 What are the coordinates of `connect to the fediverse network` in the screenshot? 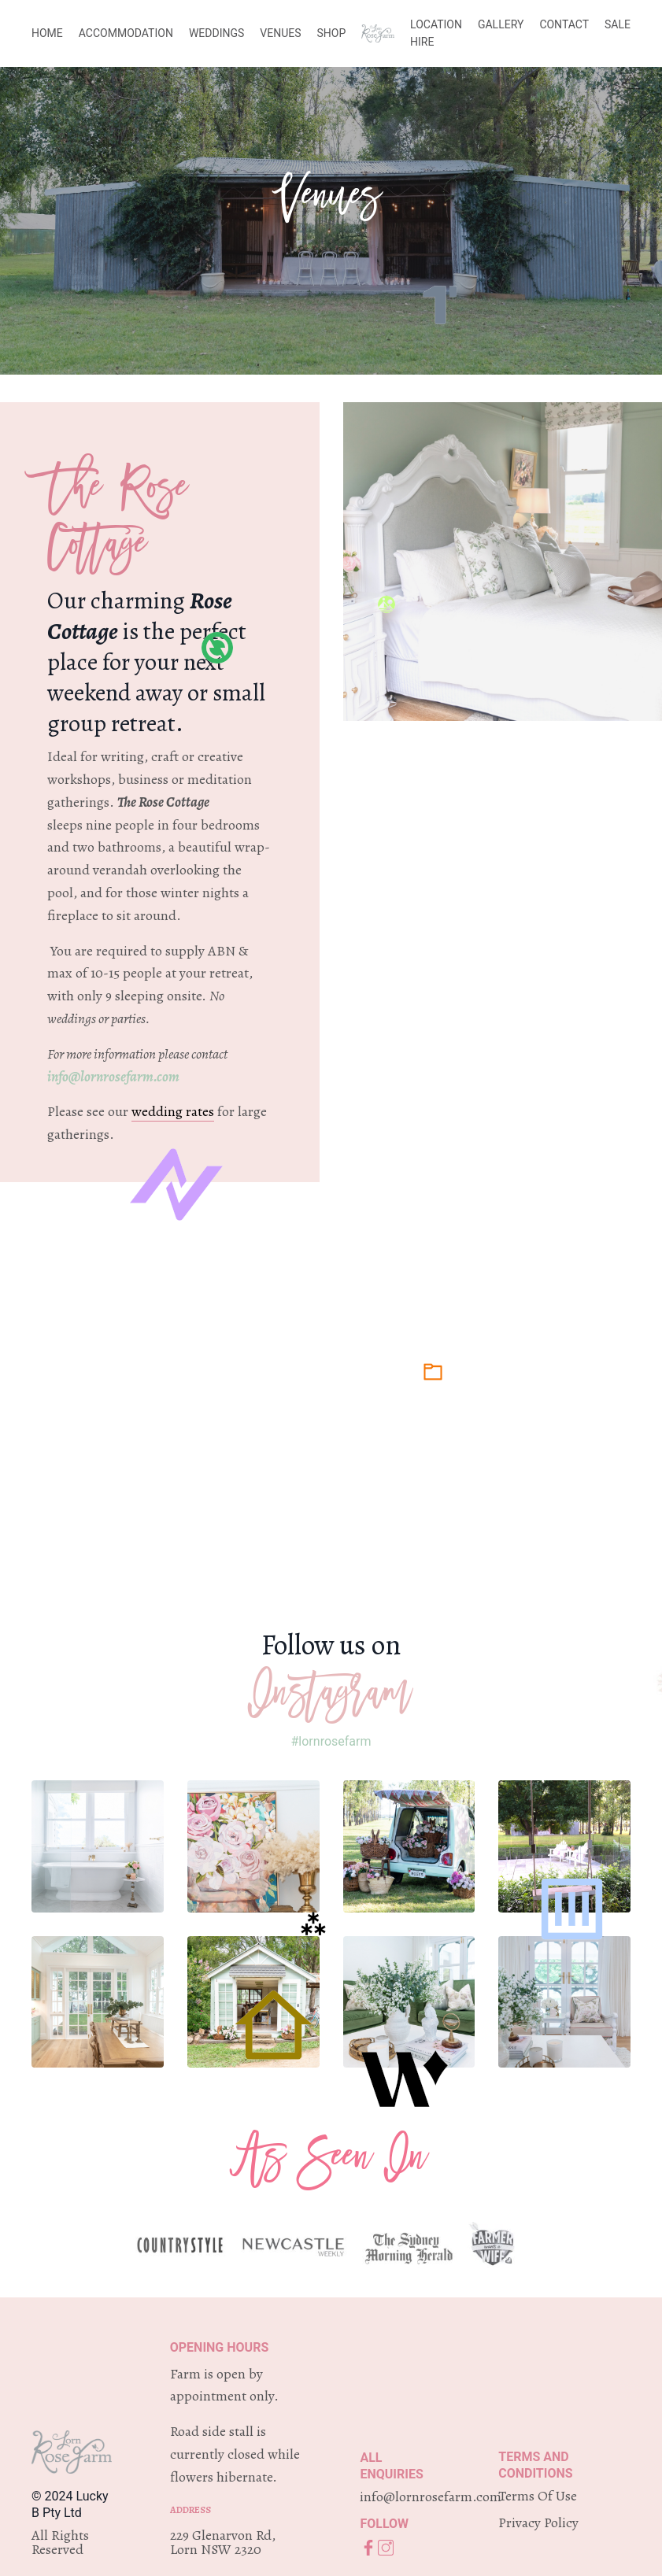 It's located at (313, 1924).